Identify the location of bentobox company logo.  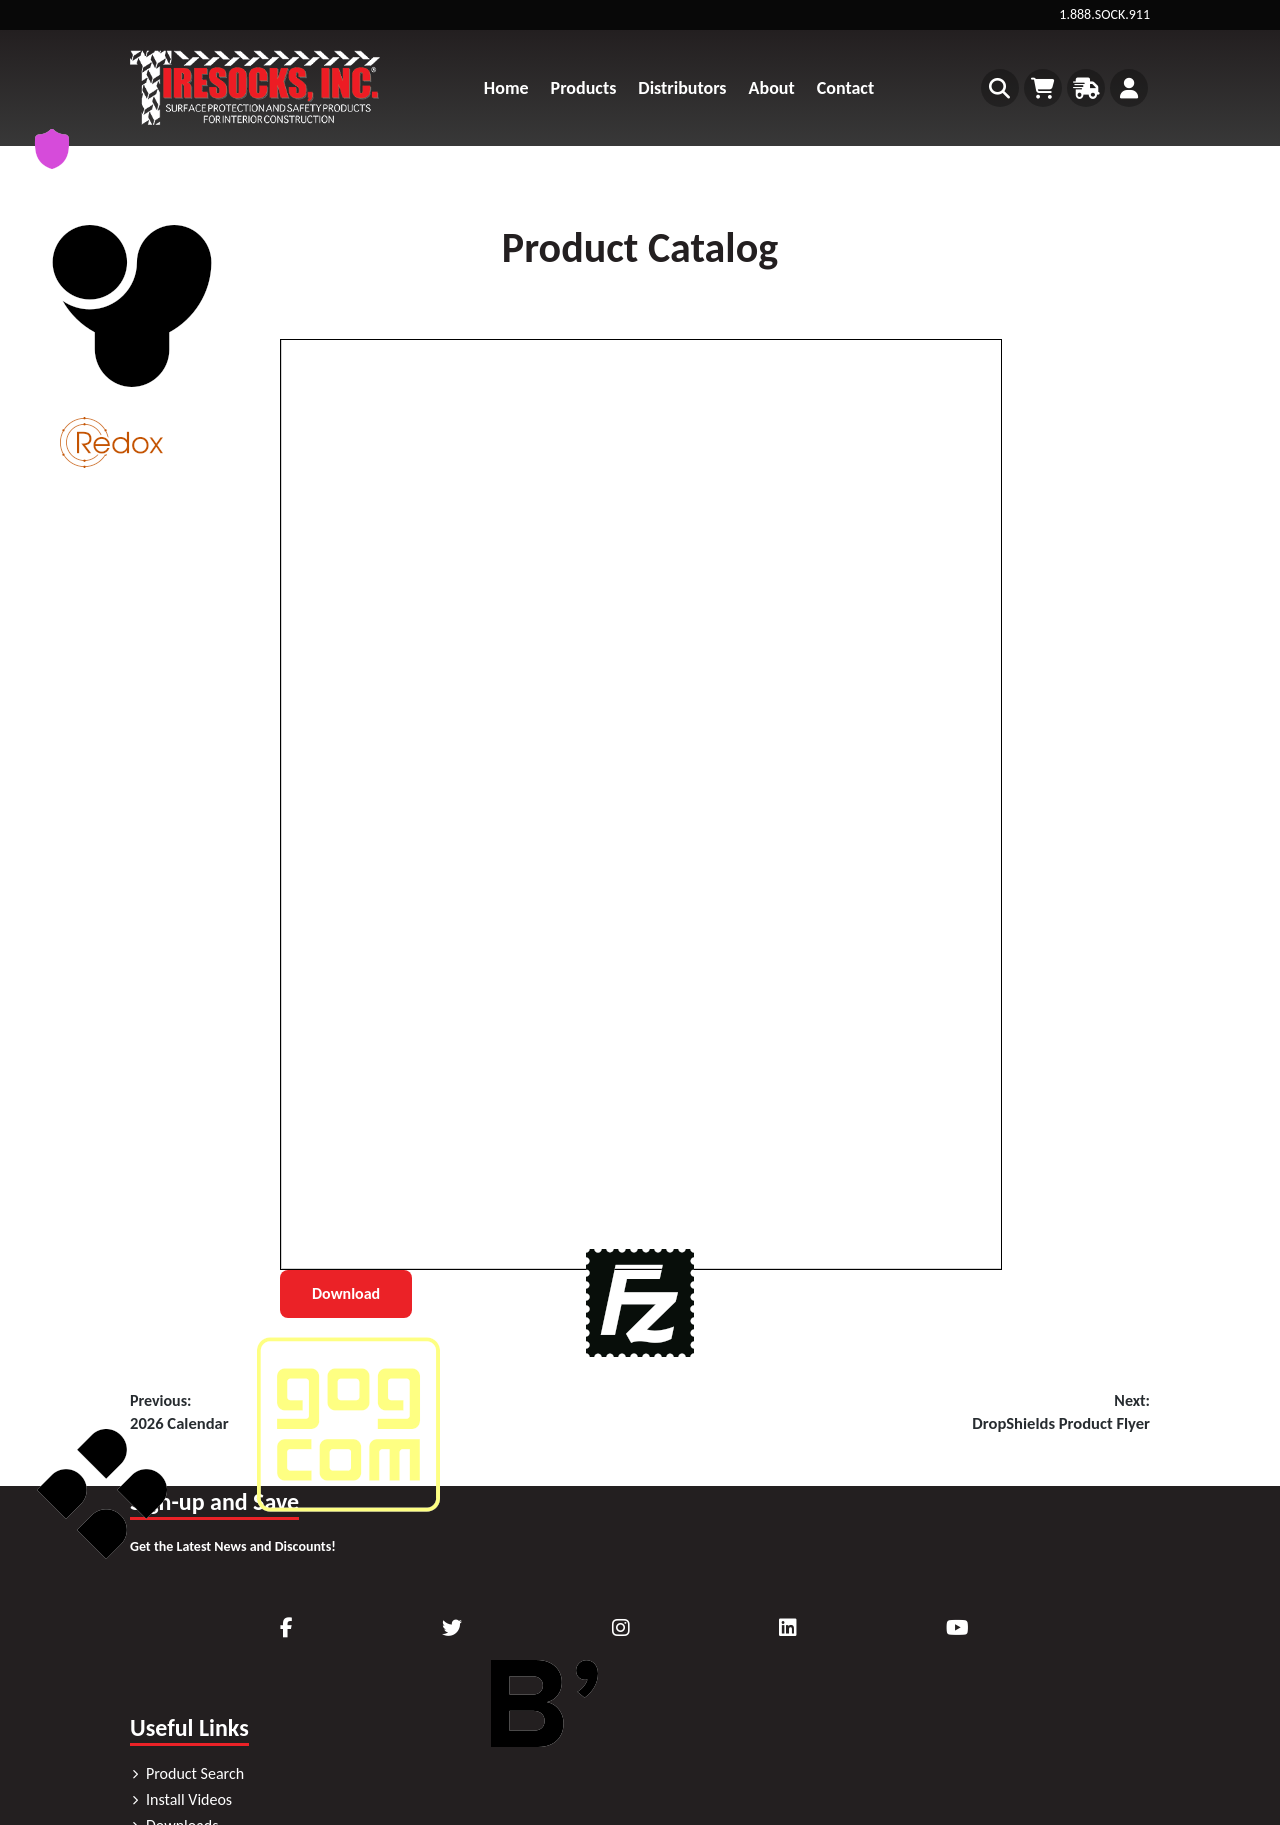
(102, 1494).